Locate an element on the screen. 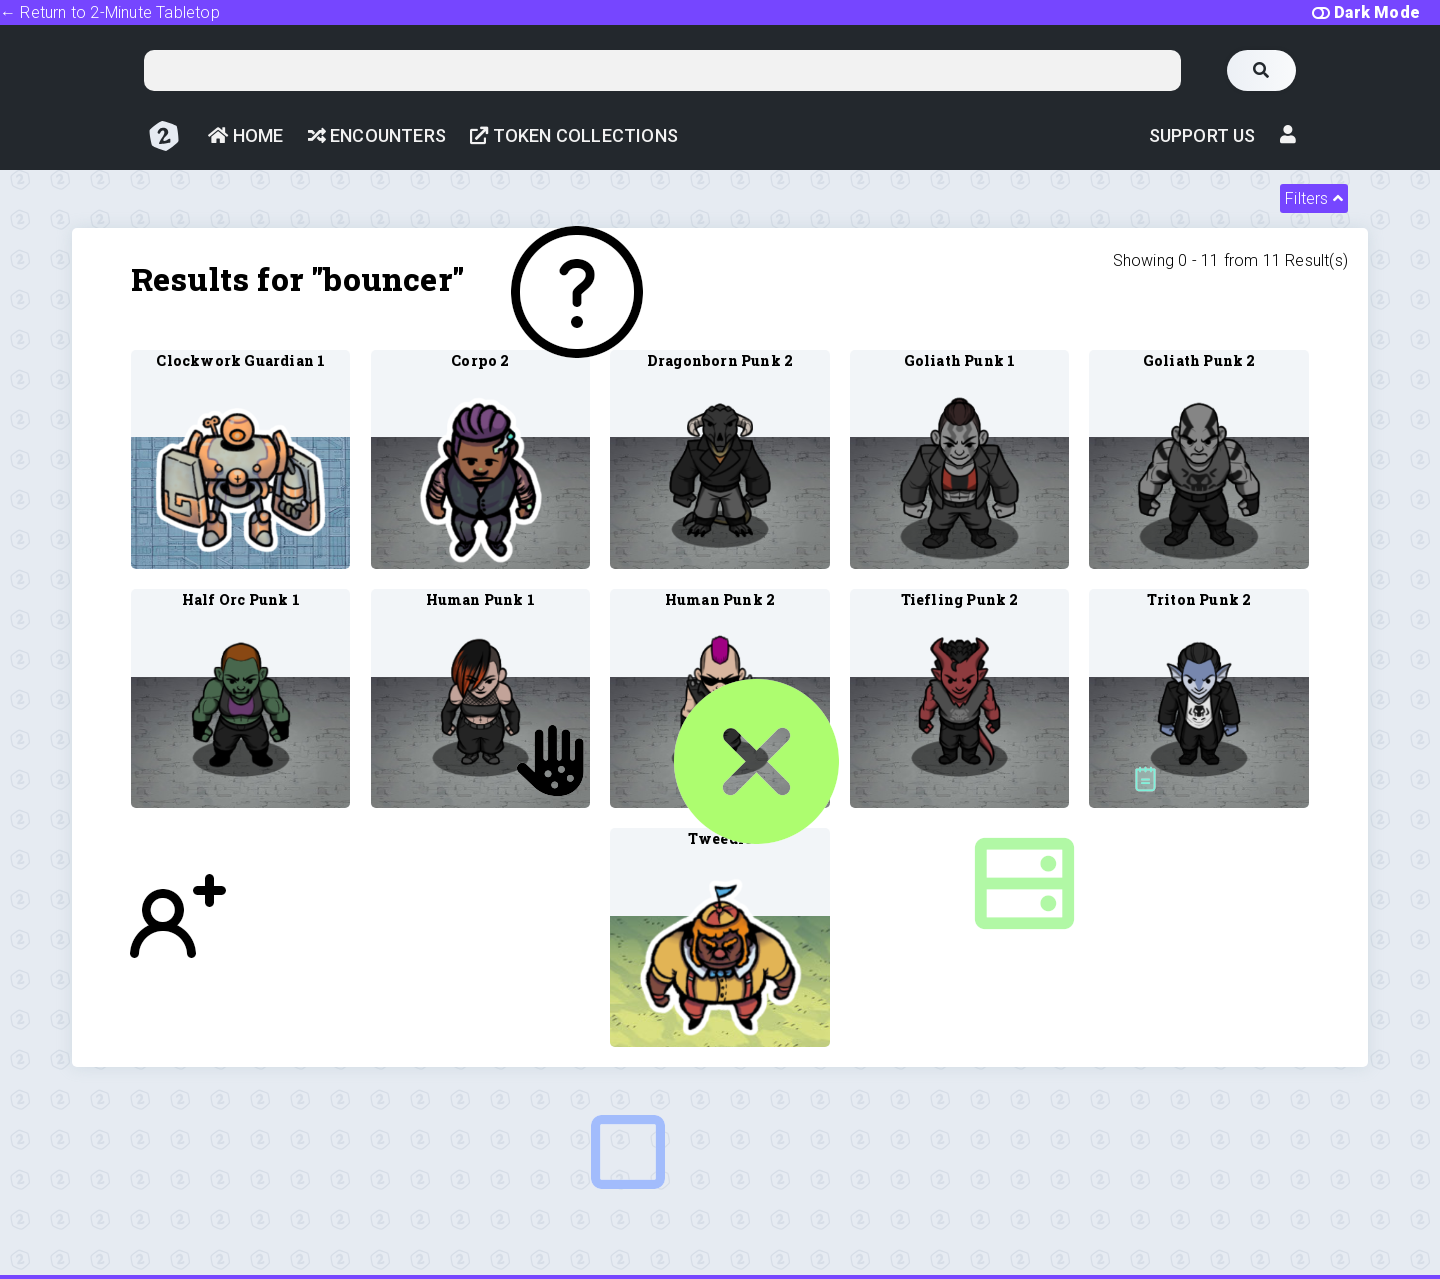 The image size is (1440, 1279). access storage drives or disk management is located at coordinates (1024, 883).